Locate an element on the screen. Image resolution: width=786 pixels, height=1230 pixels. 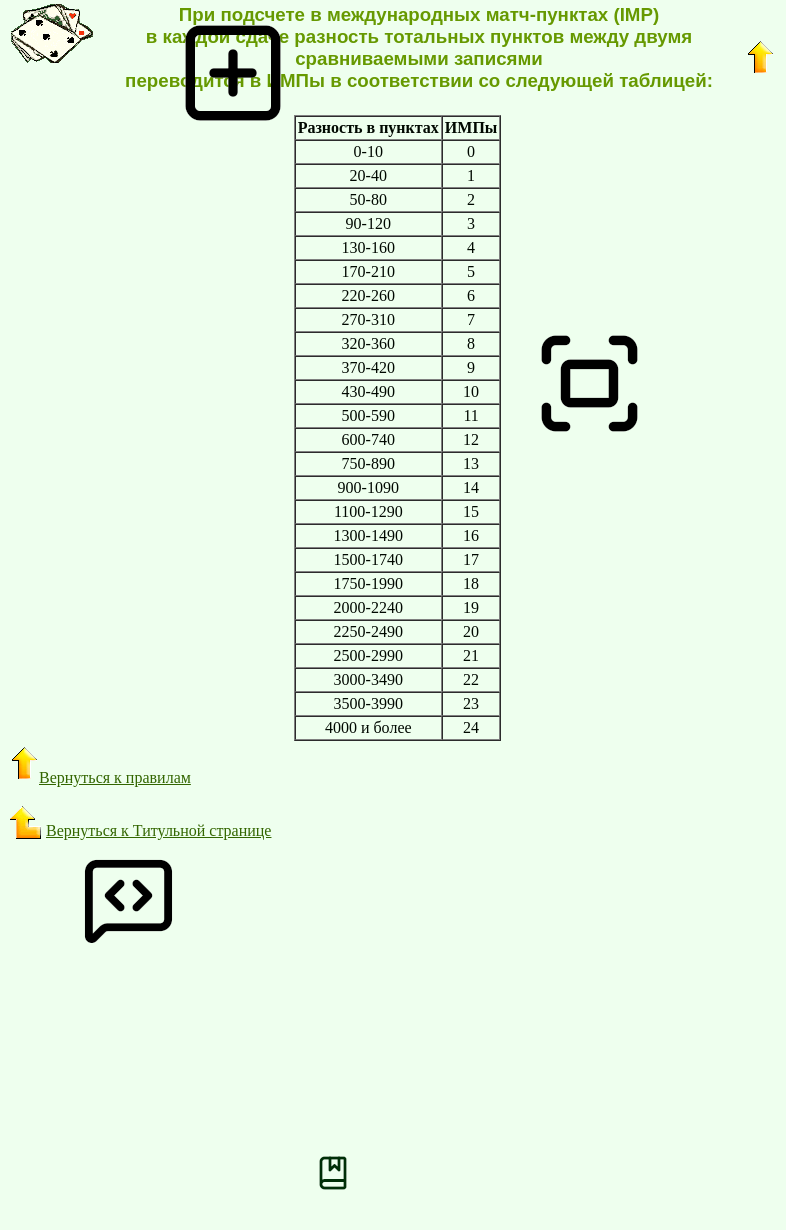
view code snippets in chat is located at coordinates (128, 899).